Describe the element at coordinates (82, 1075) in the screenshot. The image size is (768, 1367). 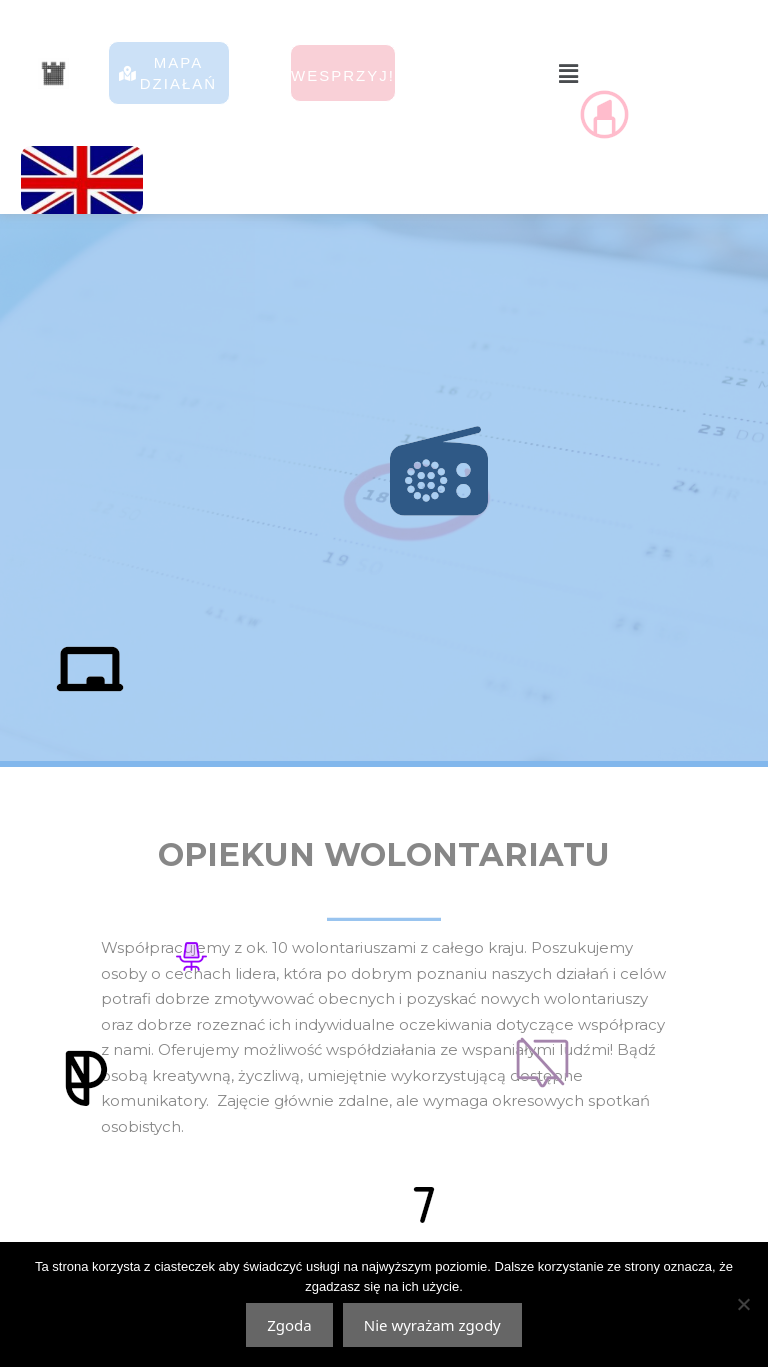
I see `phosphor icons brand logo` at that location.